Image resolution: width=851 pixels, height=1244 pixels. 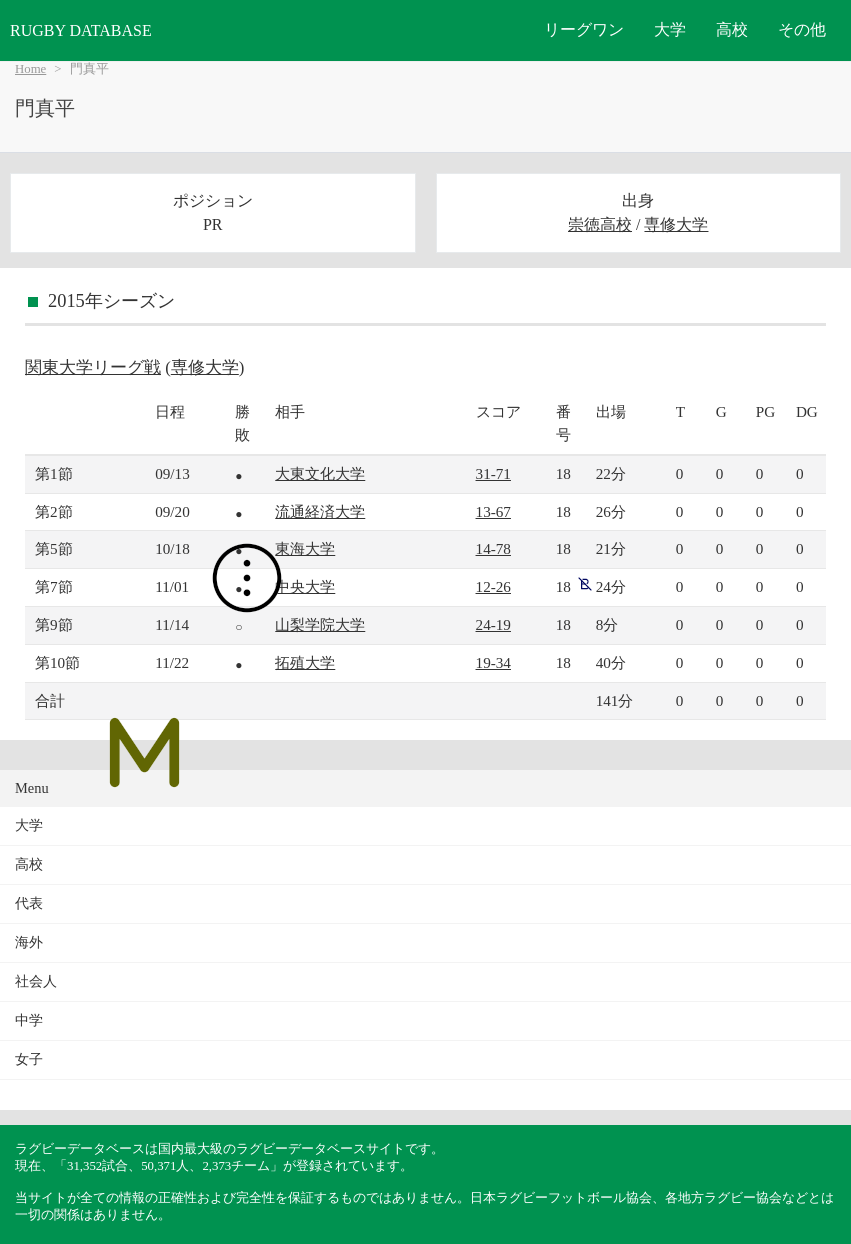 What do you see at coordinates (585, 584) in the screenshot?
I see `disable bold text formatting` at bounding box center [585, 584].